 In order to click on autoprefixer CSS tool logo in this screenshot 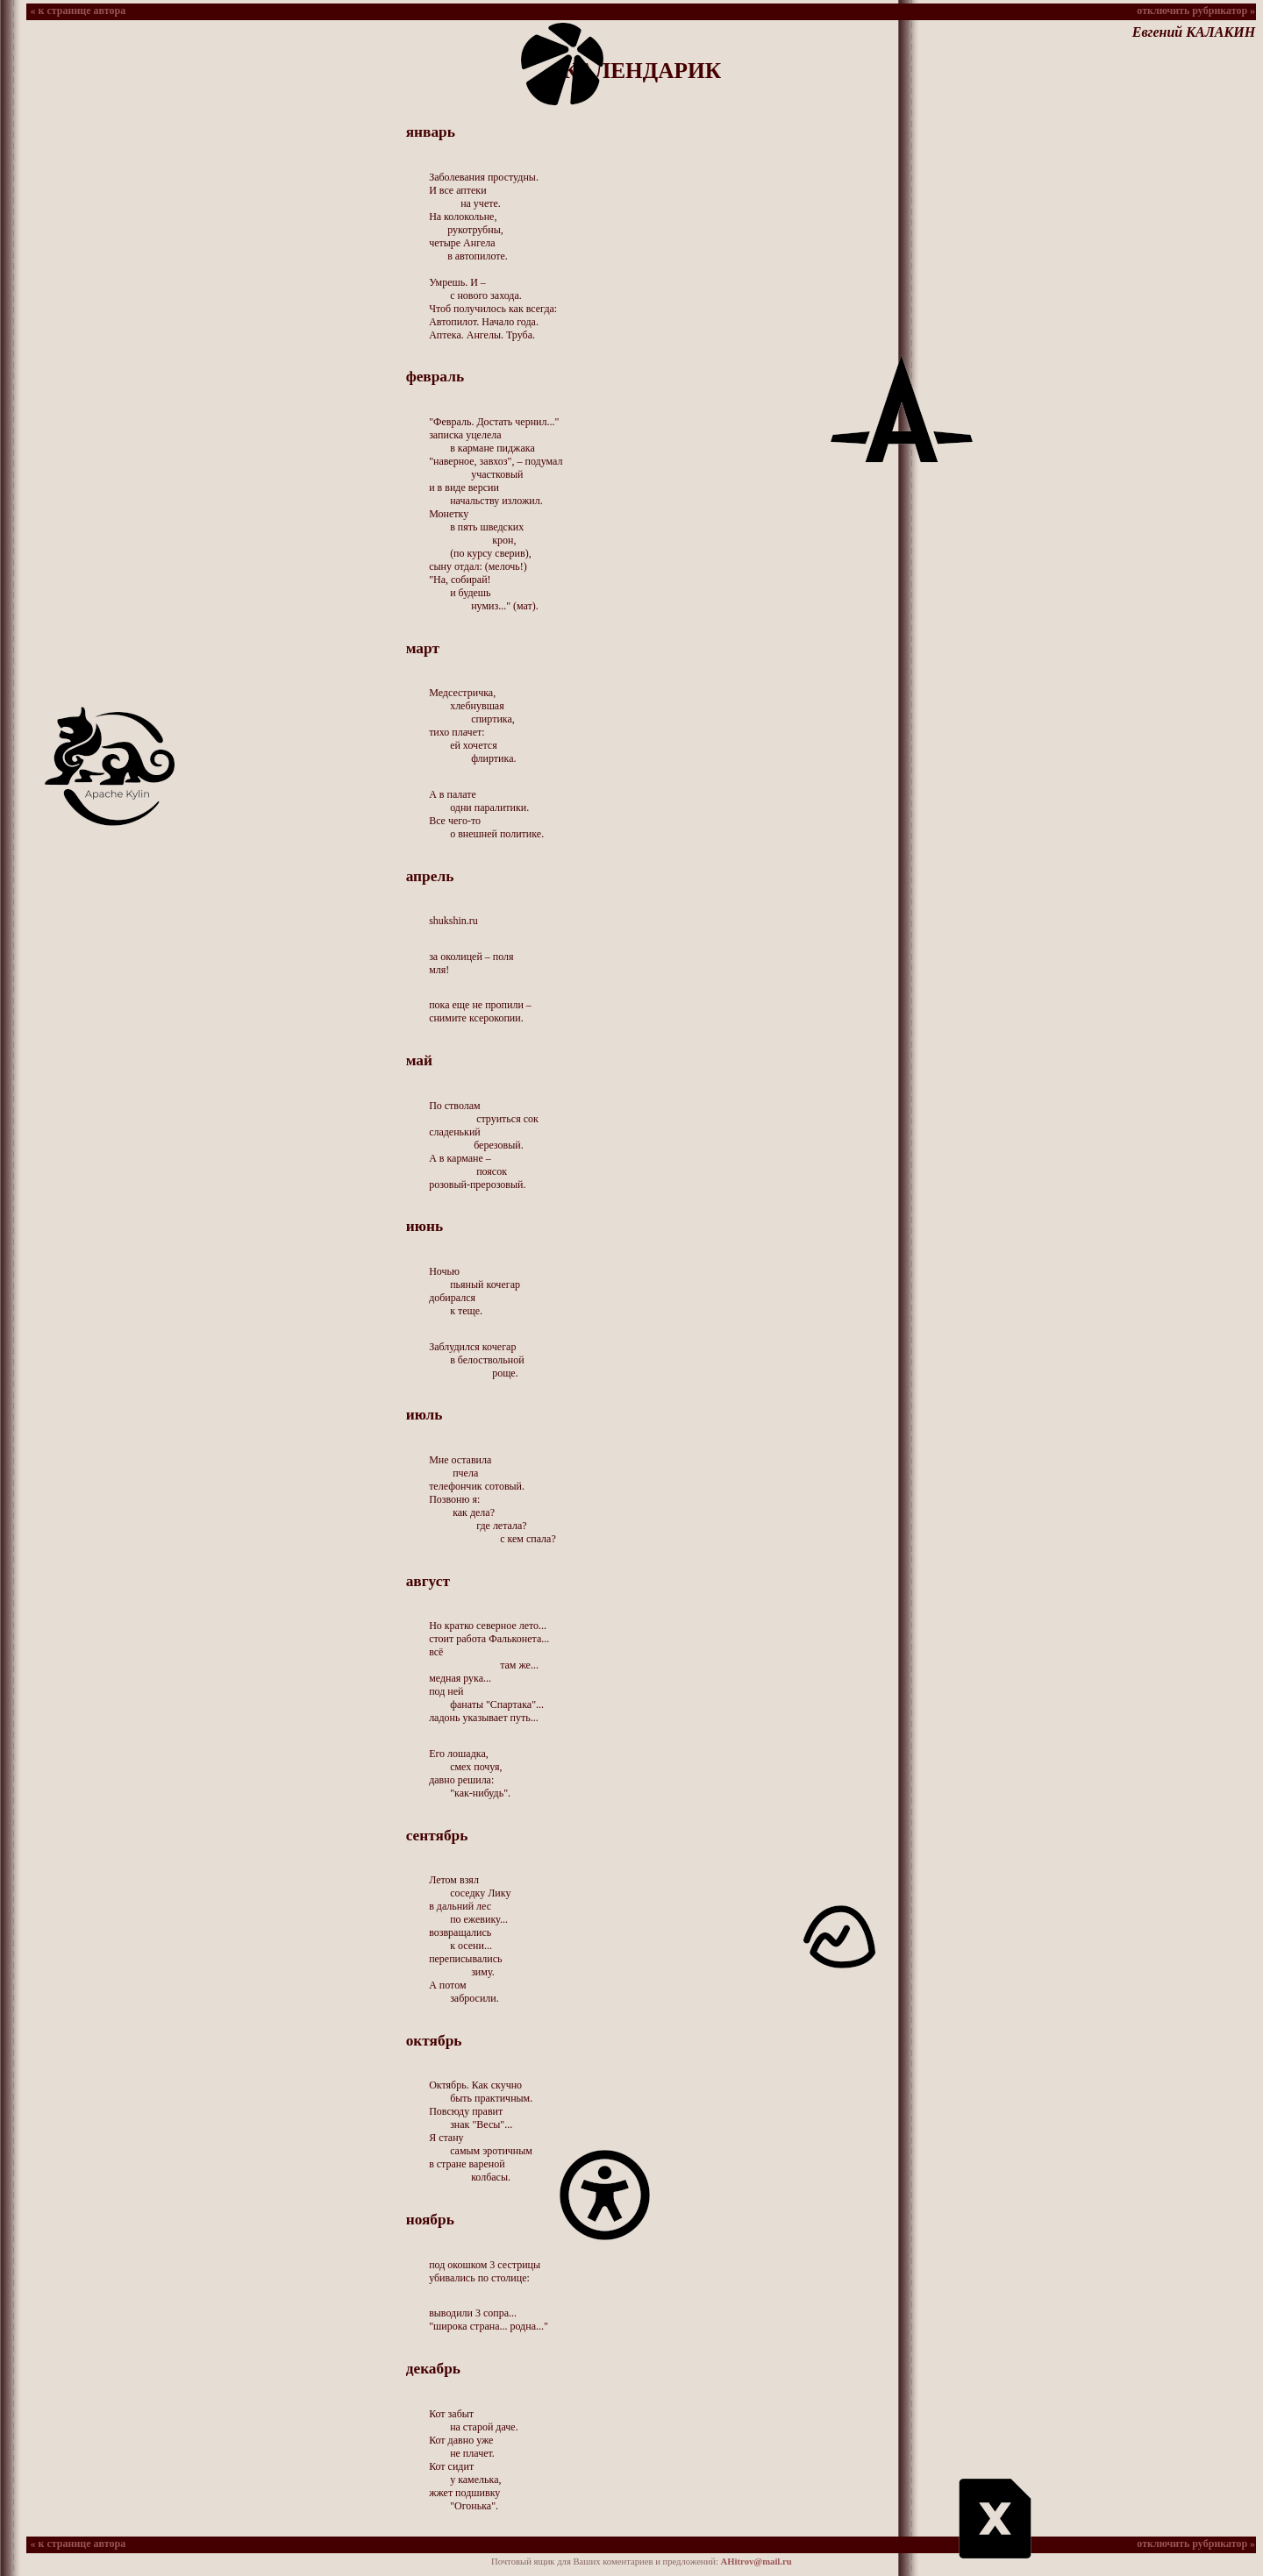, I will do `click(902, 409)`.